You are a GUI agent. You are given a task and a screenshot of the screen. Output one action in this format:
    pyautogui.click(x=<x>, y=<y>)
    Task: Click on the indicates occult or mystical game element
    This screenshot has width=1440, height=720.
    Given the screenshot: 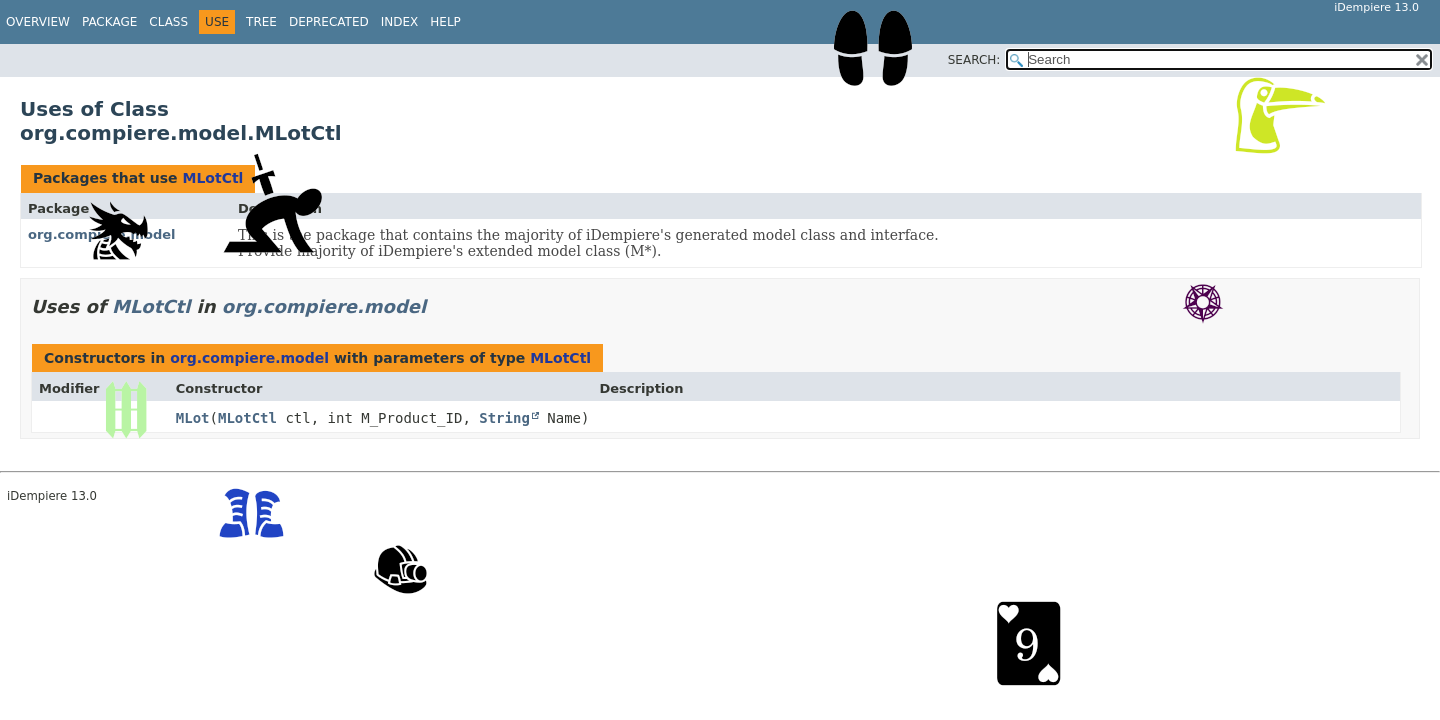 What is the action you would take?
    pyautogui.click(x=1203, y=304)
    